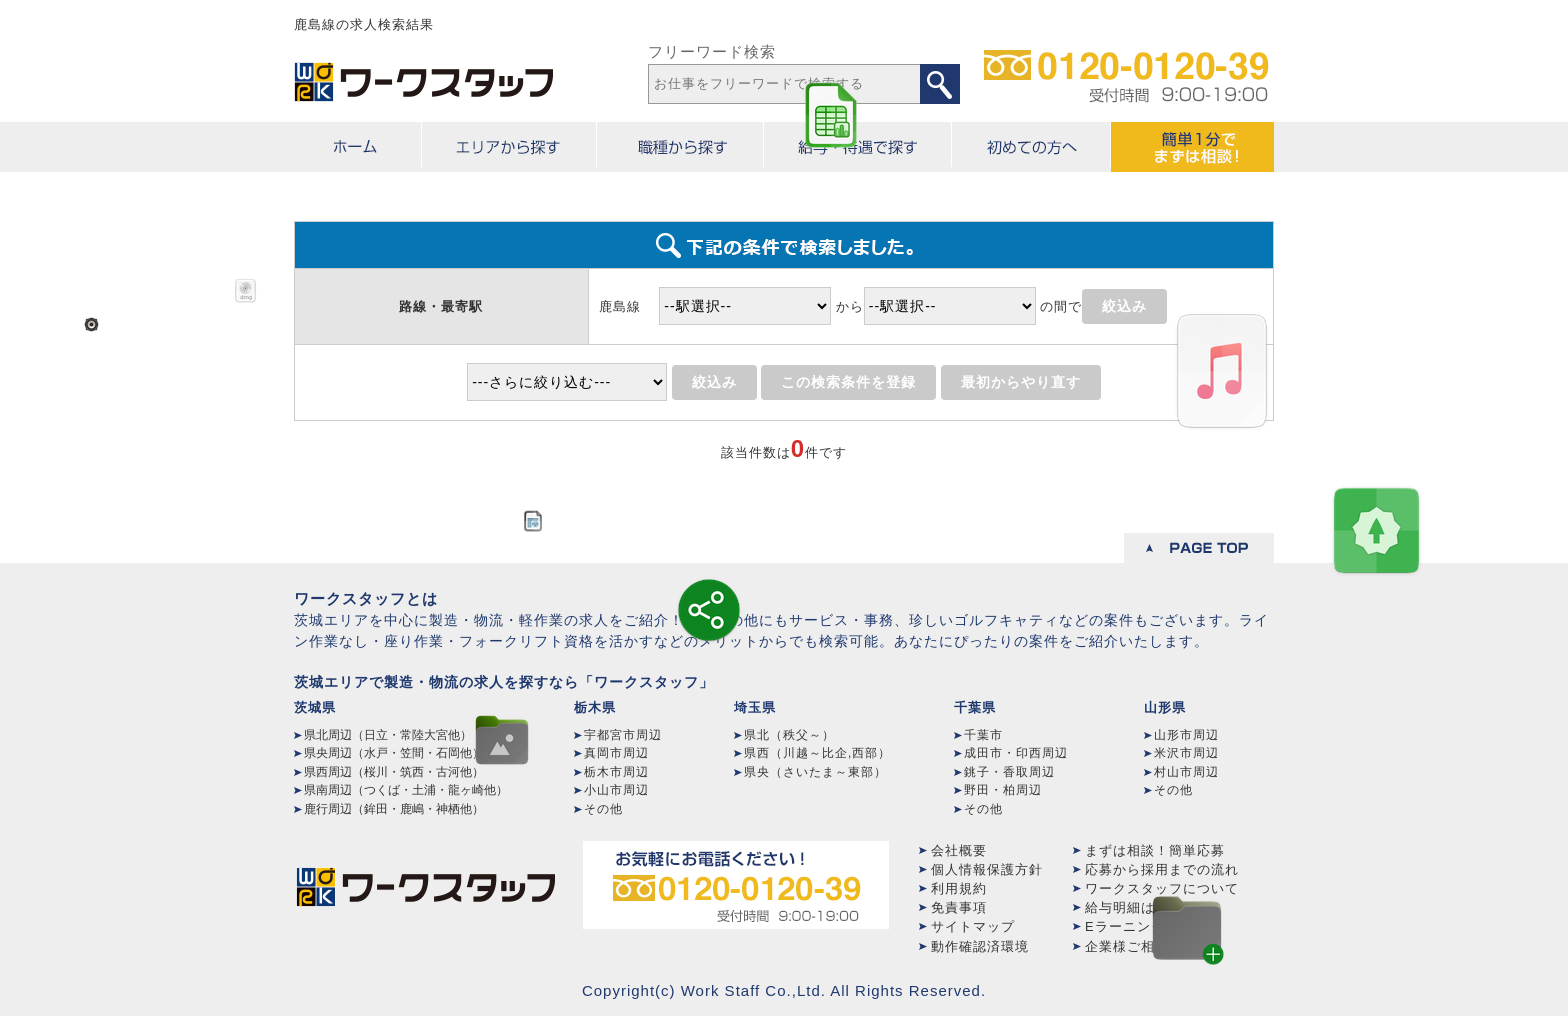 This screenshot has height=1016, width=1568. Describe the element at coordinates (709, 610) in the screenshot. I see `indicates a shared file or folder` at that location.